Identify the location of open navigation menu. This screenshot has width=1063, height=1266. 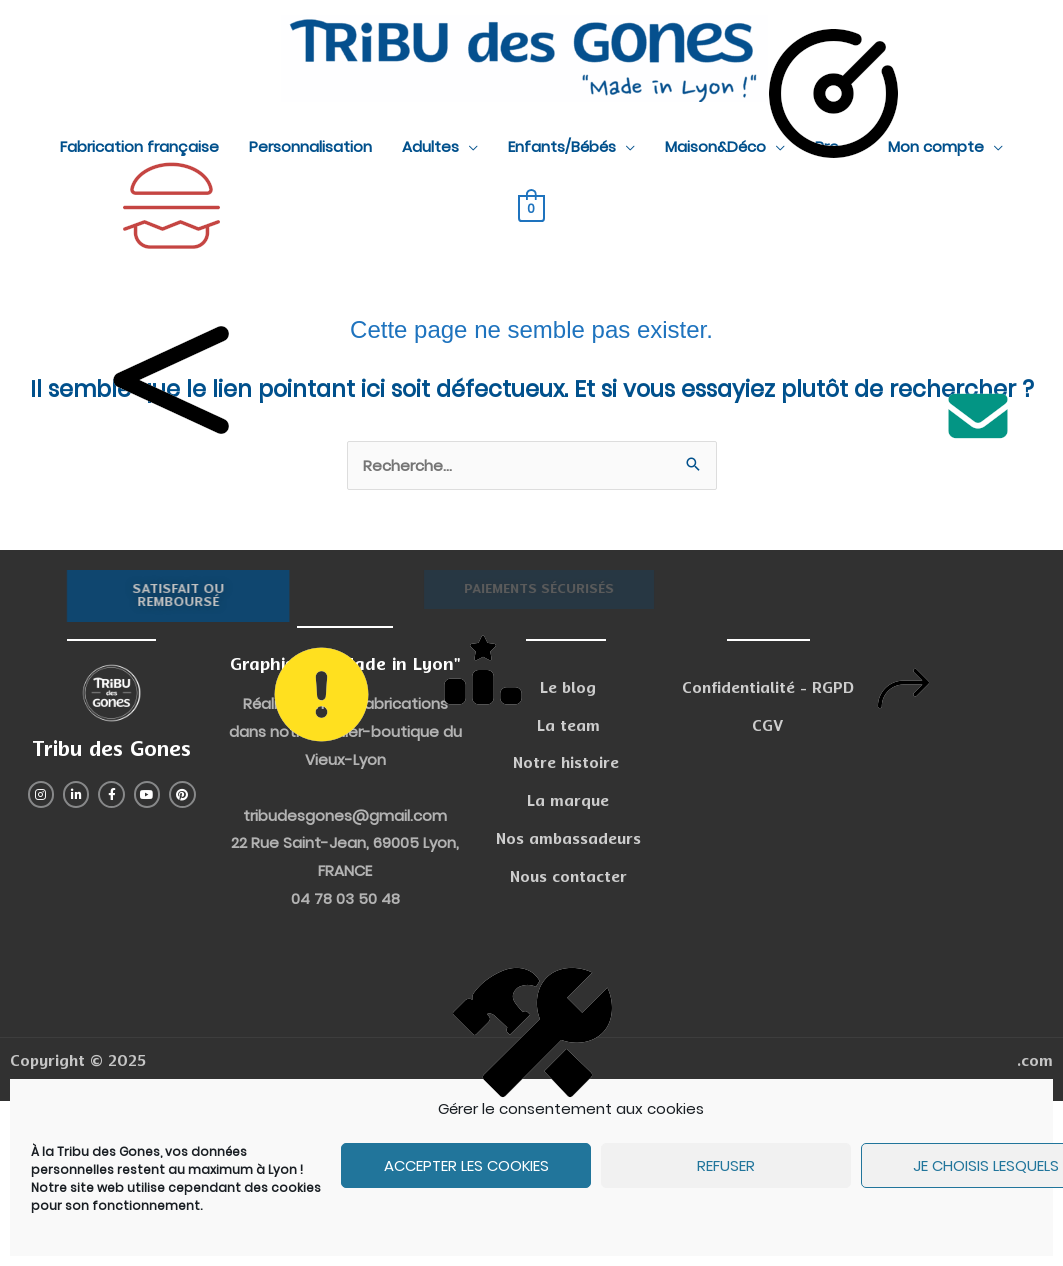
(171, 207).